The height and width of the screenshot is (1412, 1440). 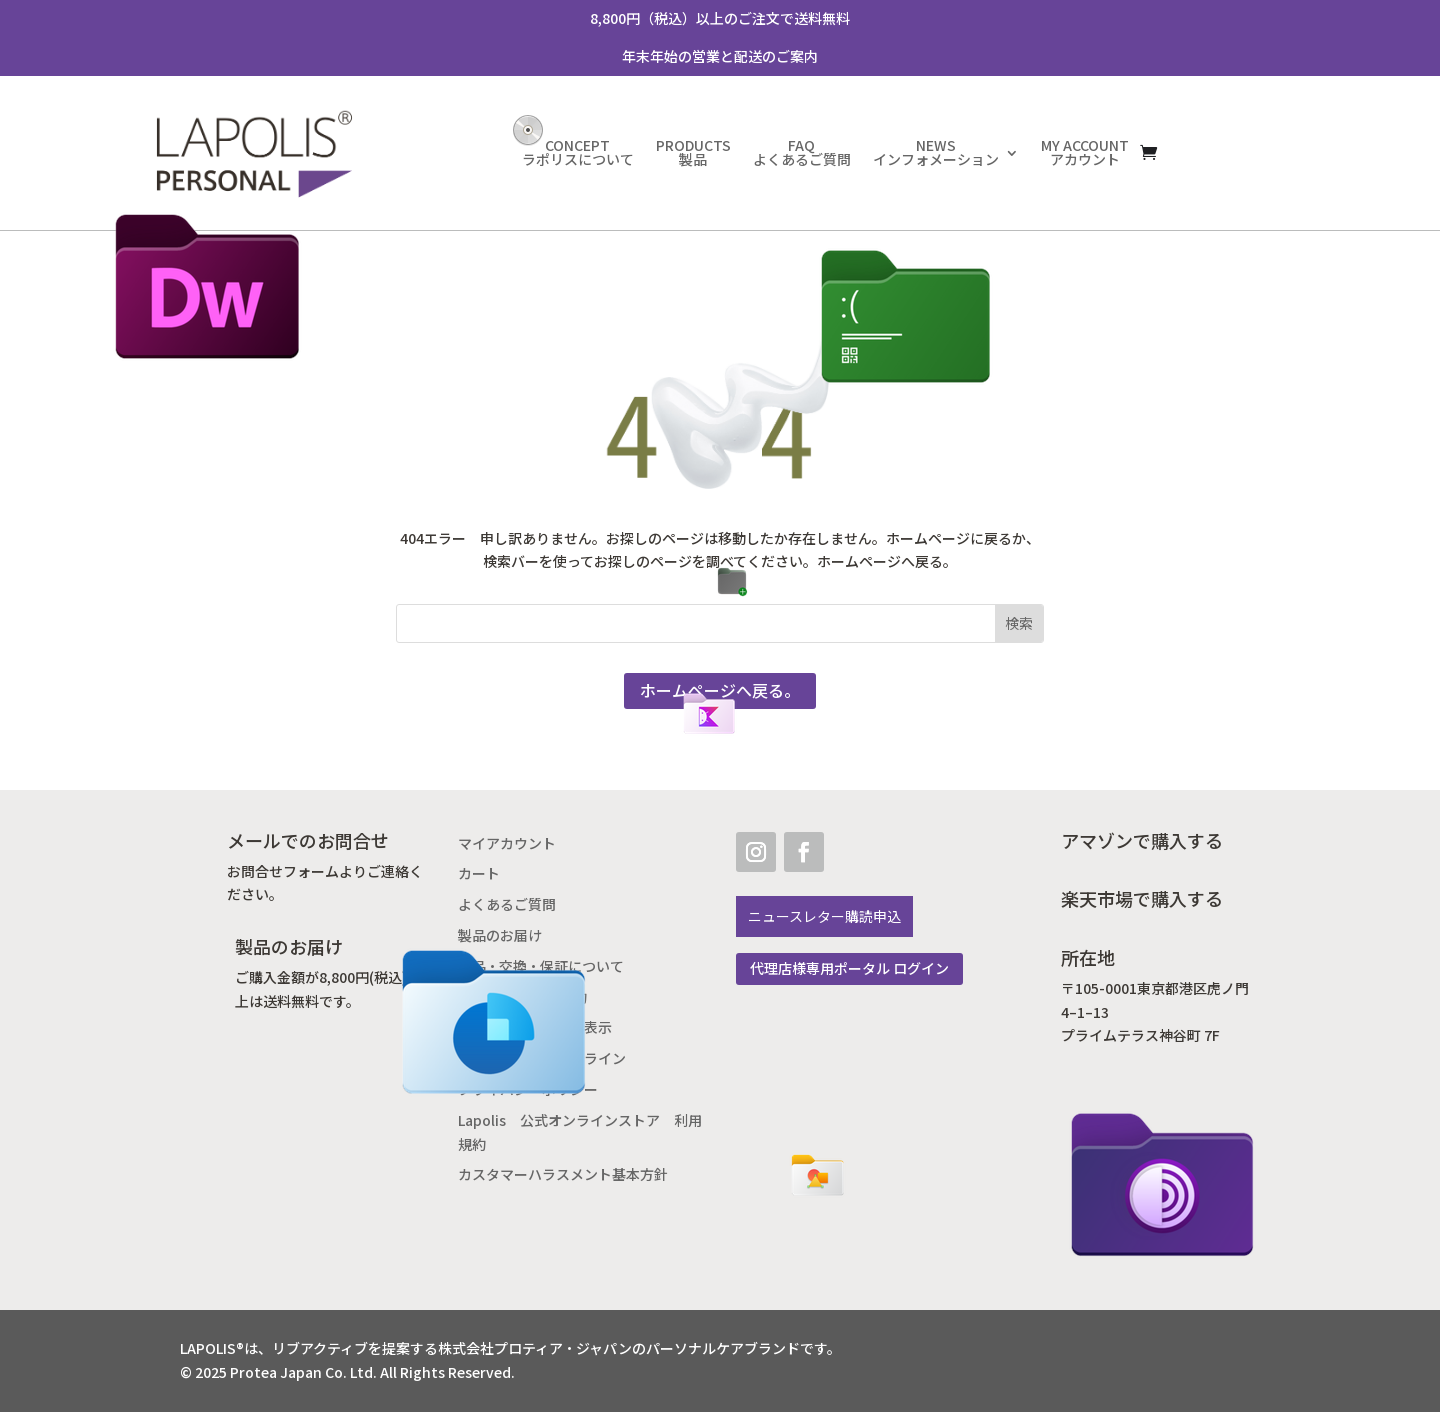 What do you see at coordinates (817, 1176) in the screenshot?
I see `open folder containing LibreOffice Draw files` at bounding box center [817, 1176].